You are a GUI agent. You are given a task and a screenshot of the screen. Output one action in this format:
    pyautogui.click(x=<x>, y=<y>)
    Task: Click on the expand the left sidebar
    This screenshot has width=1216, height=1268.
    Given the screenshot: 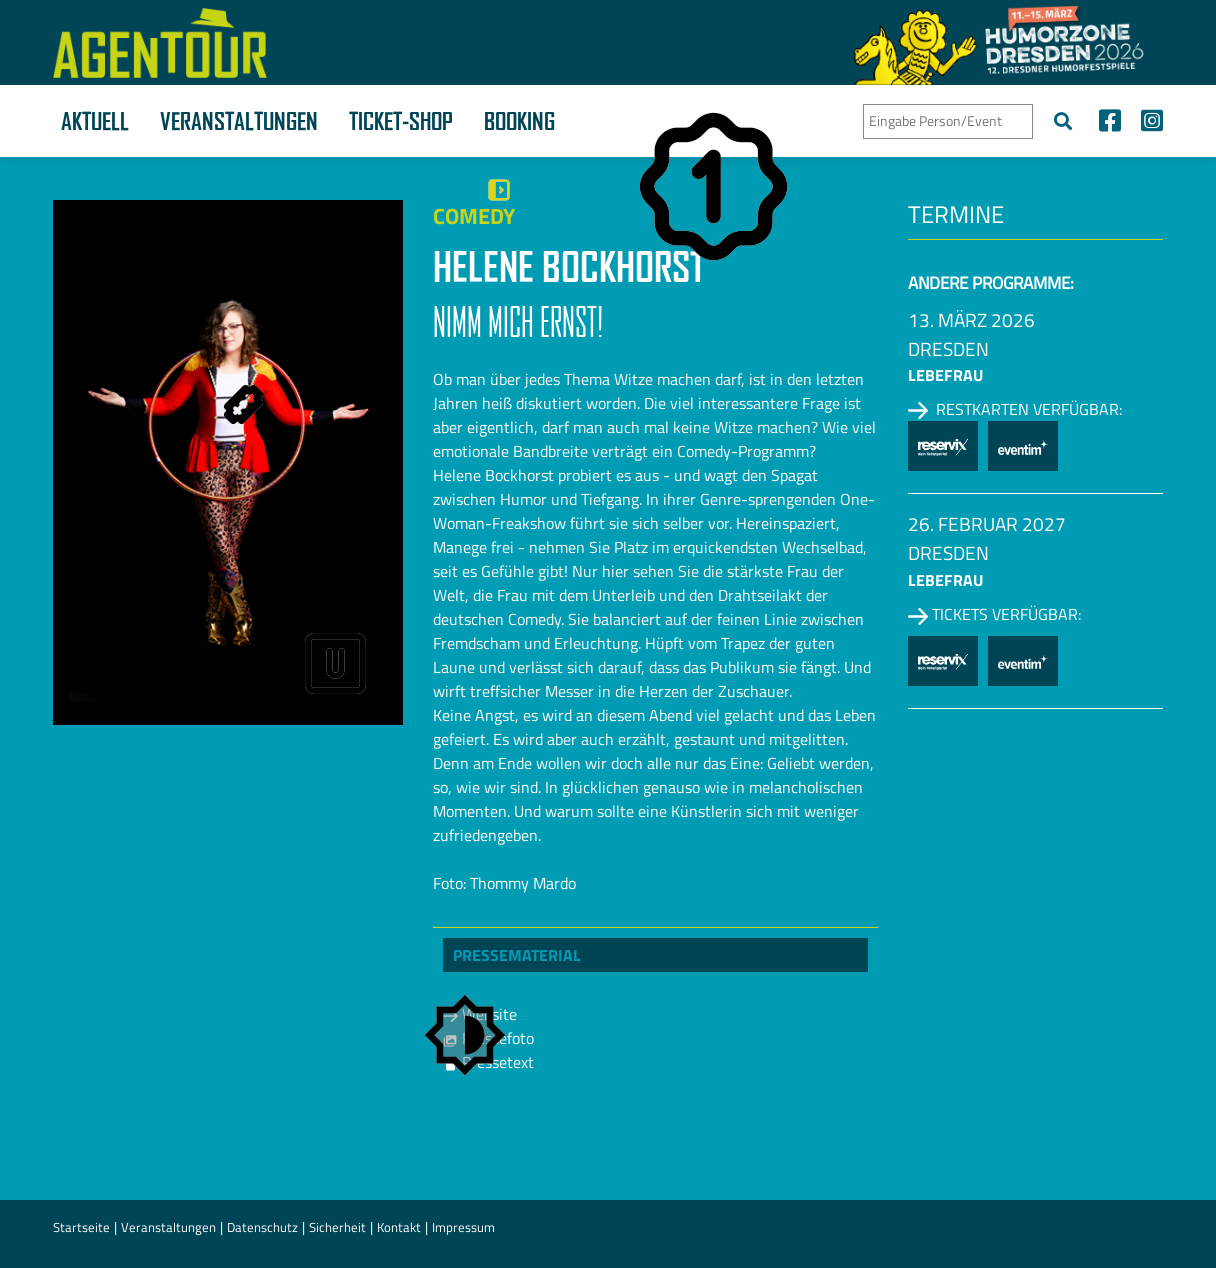 What is the action you would take?
    pyautogui.click(x=499, y=190)
    